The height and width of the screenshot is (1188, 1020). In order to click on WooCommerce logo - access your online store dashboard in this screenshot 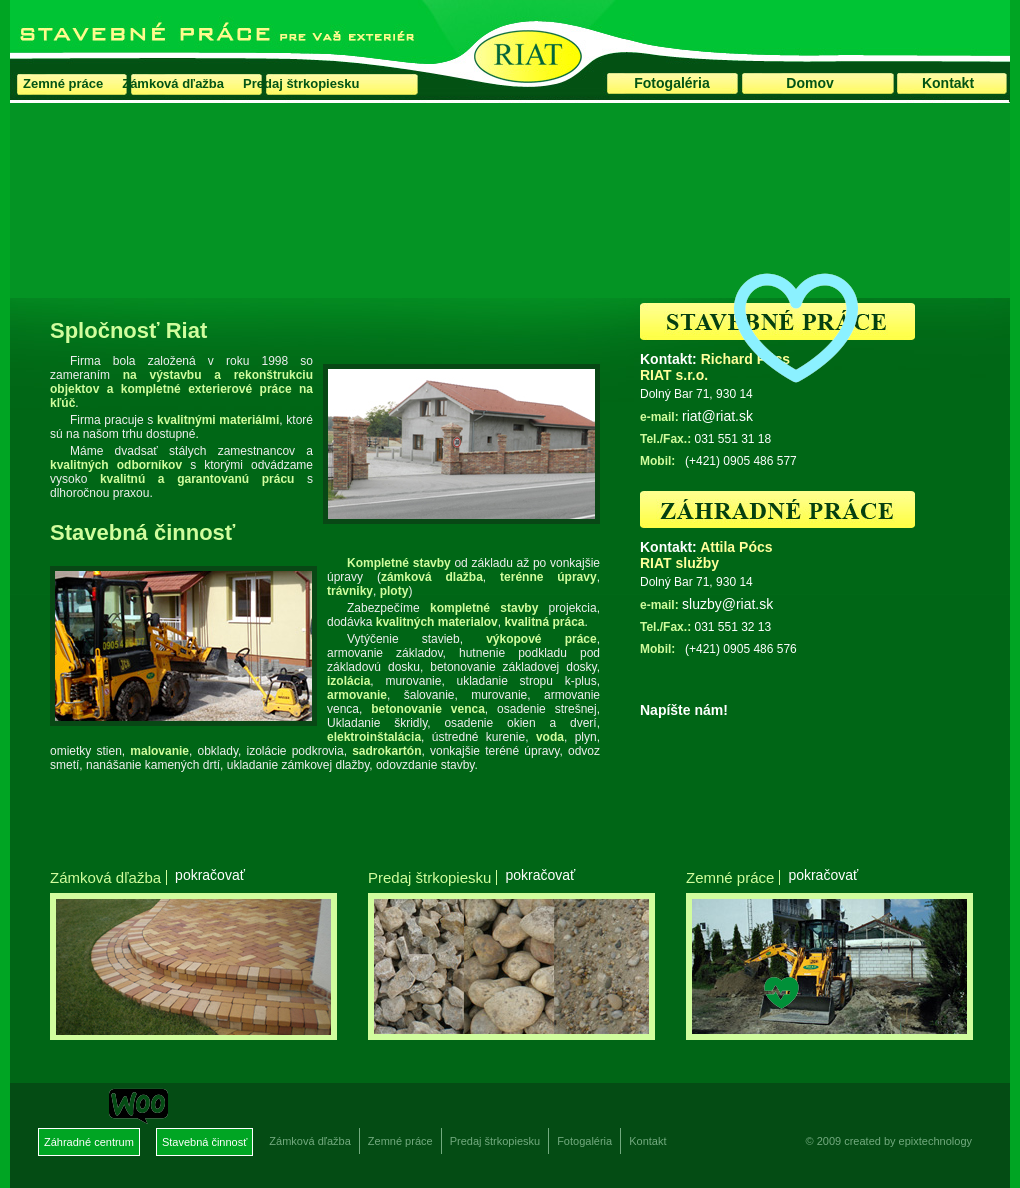, I will do `click(138, 1106)`.